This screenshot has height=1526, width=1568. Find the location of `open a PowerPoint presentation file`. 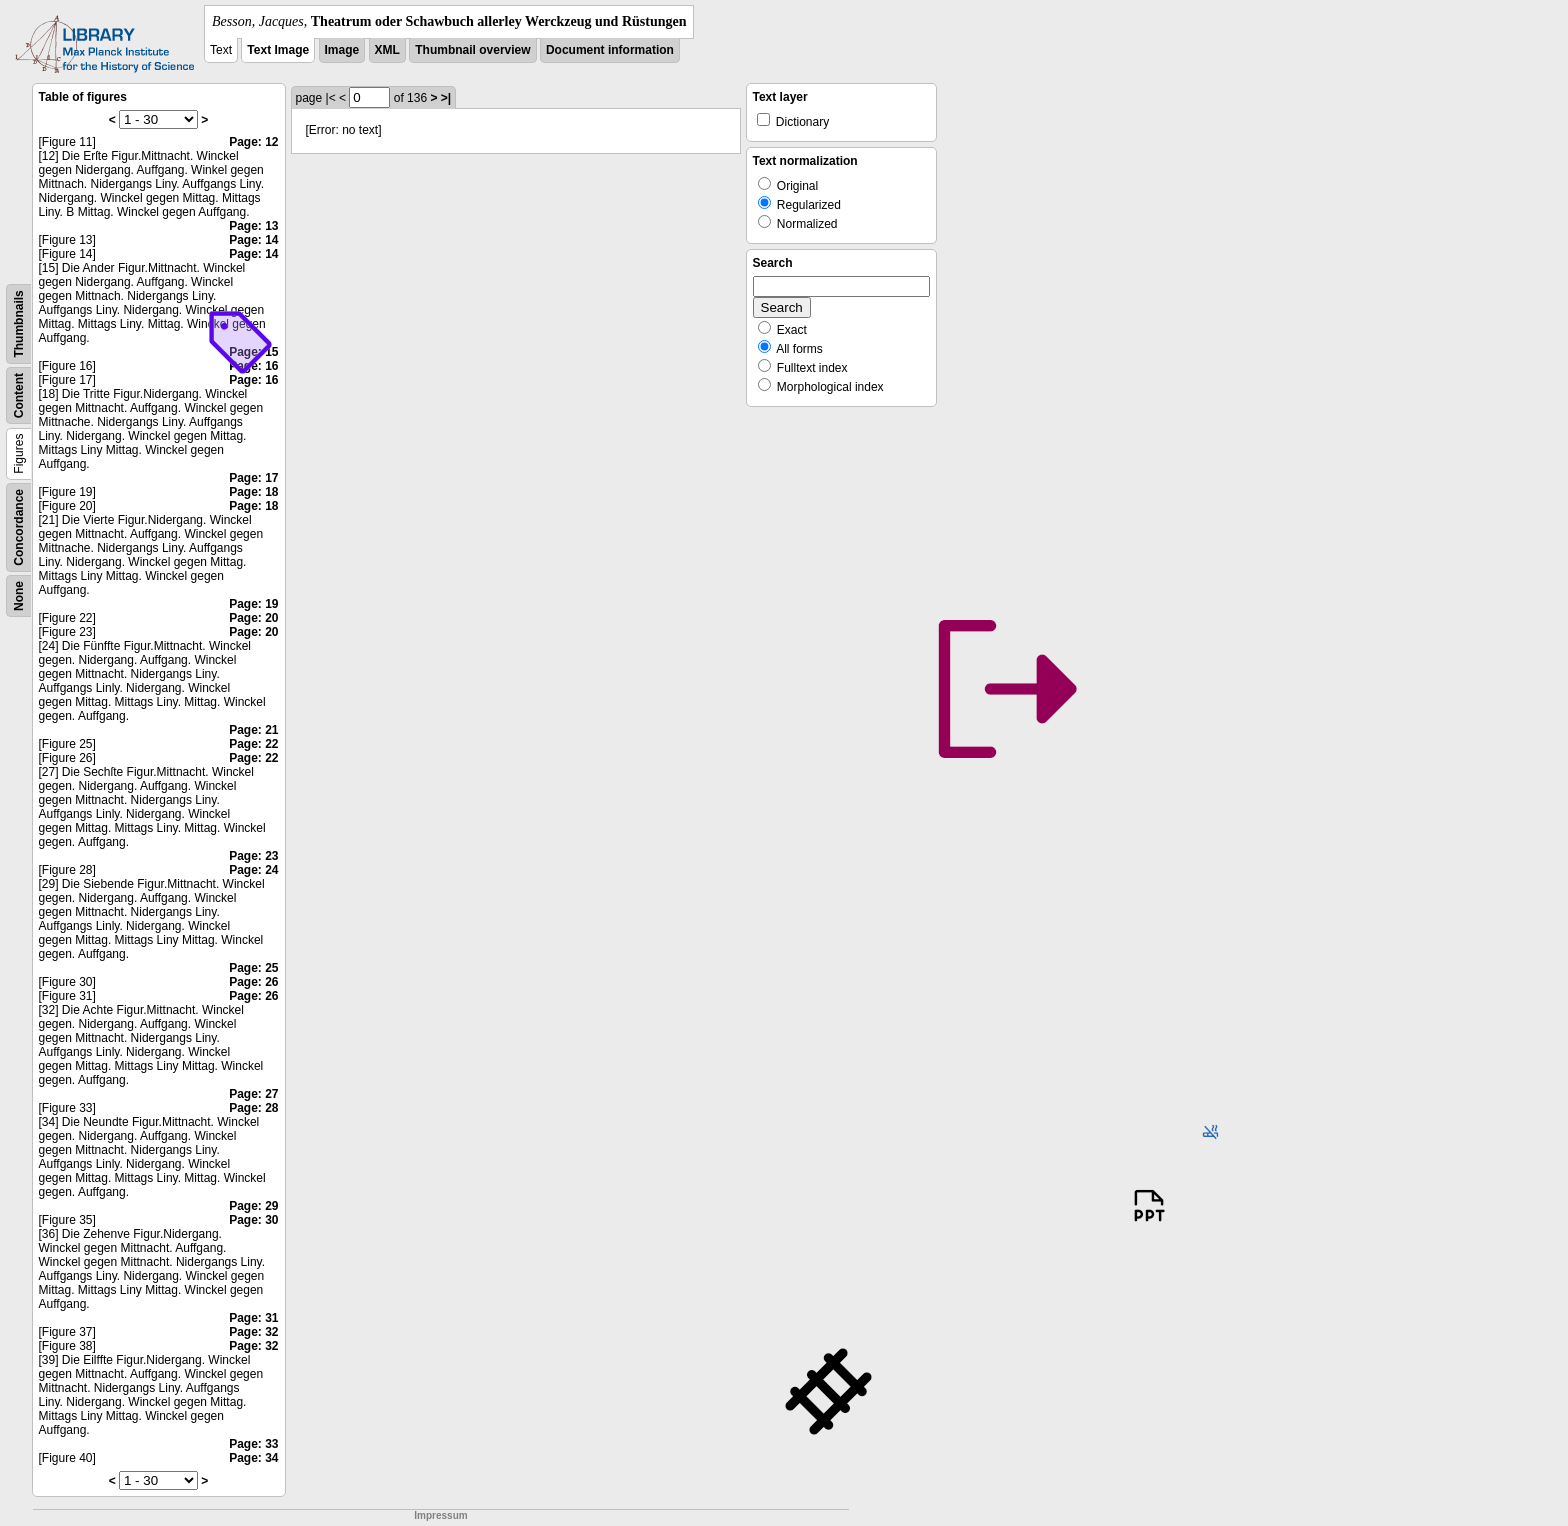

open a PowerPoint presentation file is located at coordinates (1149, 1207).